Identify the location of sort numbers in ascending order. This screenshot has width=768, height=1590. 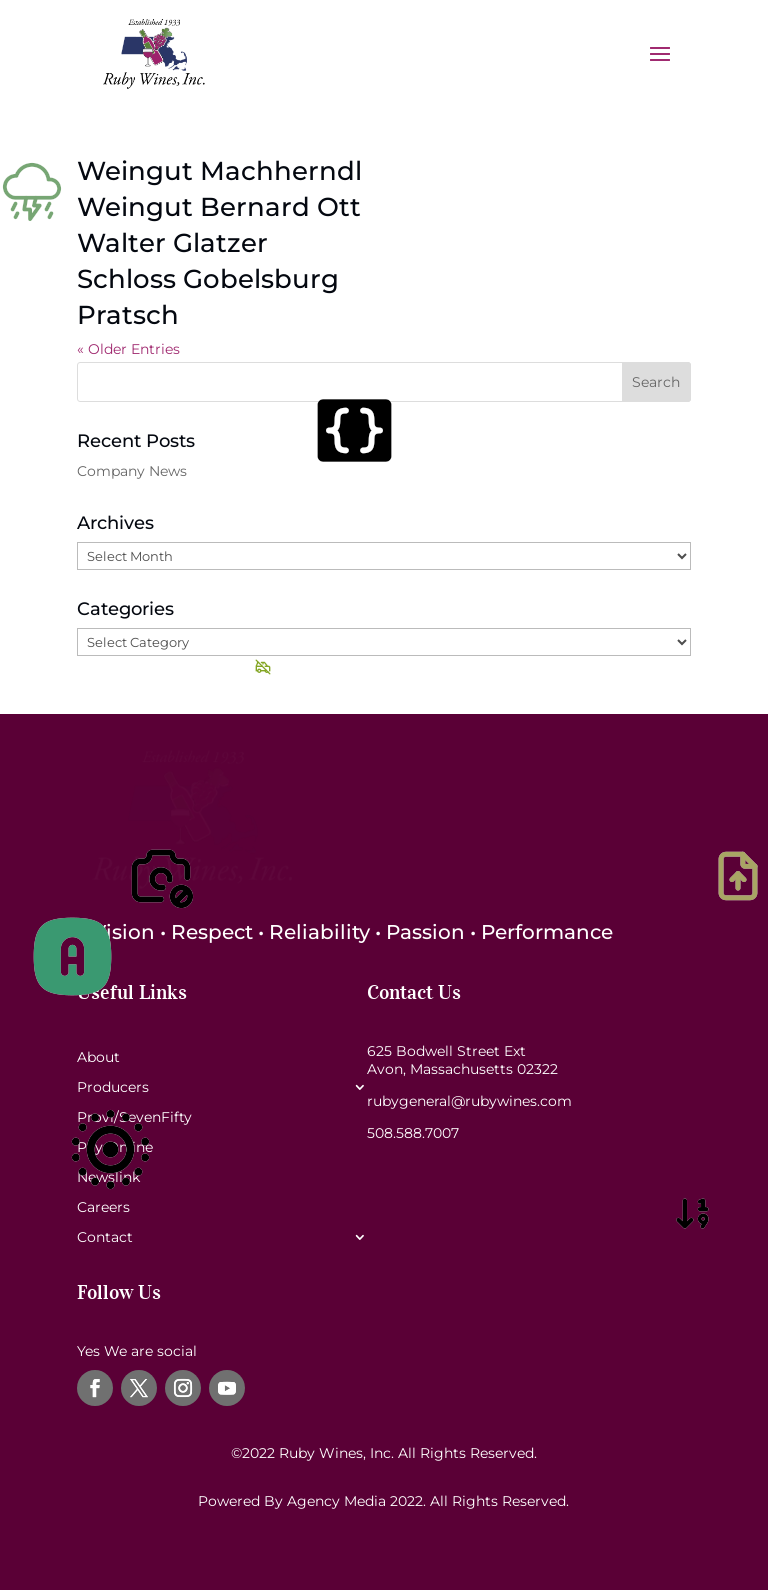
(693, 1213).